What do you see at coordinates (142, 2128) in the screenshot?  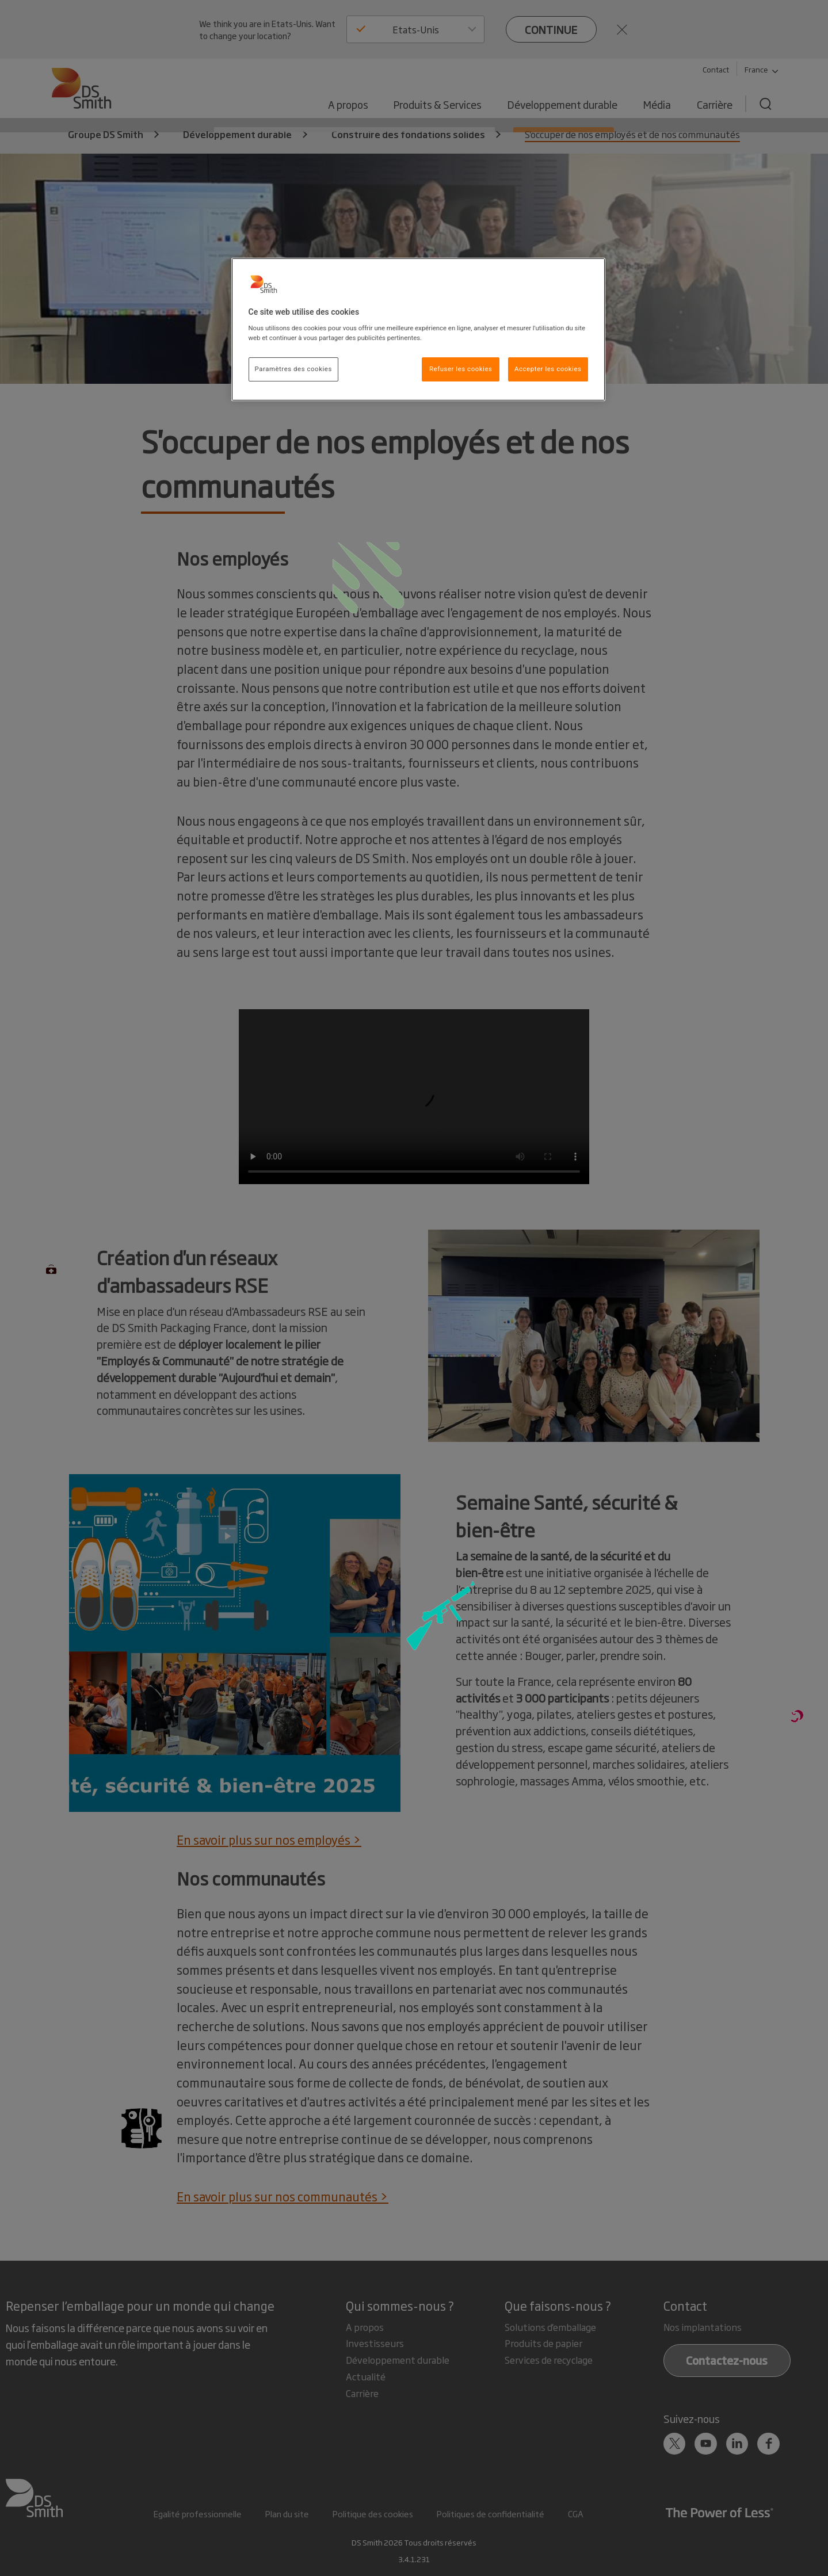 I see `represents a puzzle or matching game mechanic` at bounding box center [142, 2128].